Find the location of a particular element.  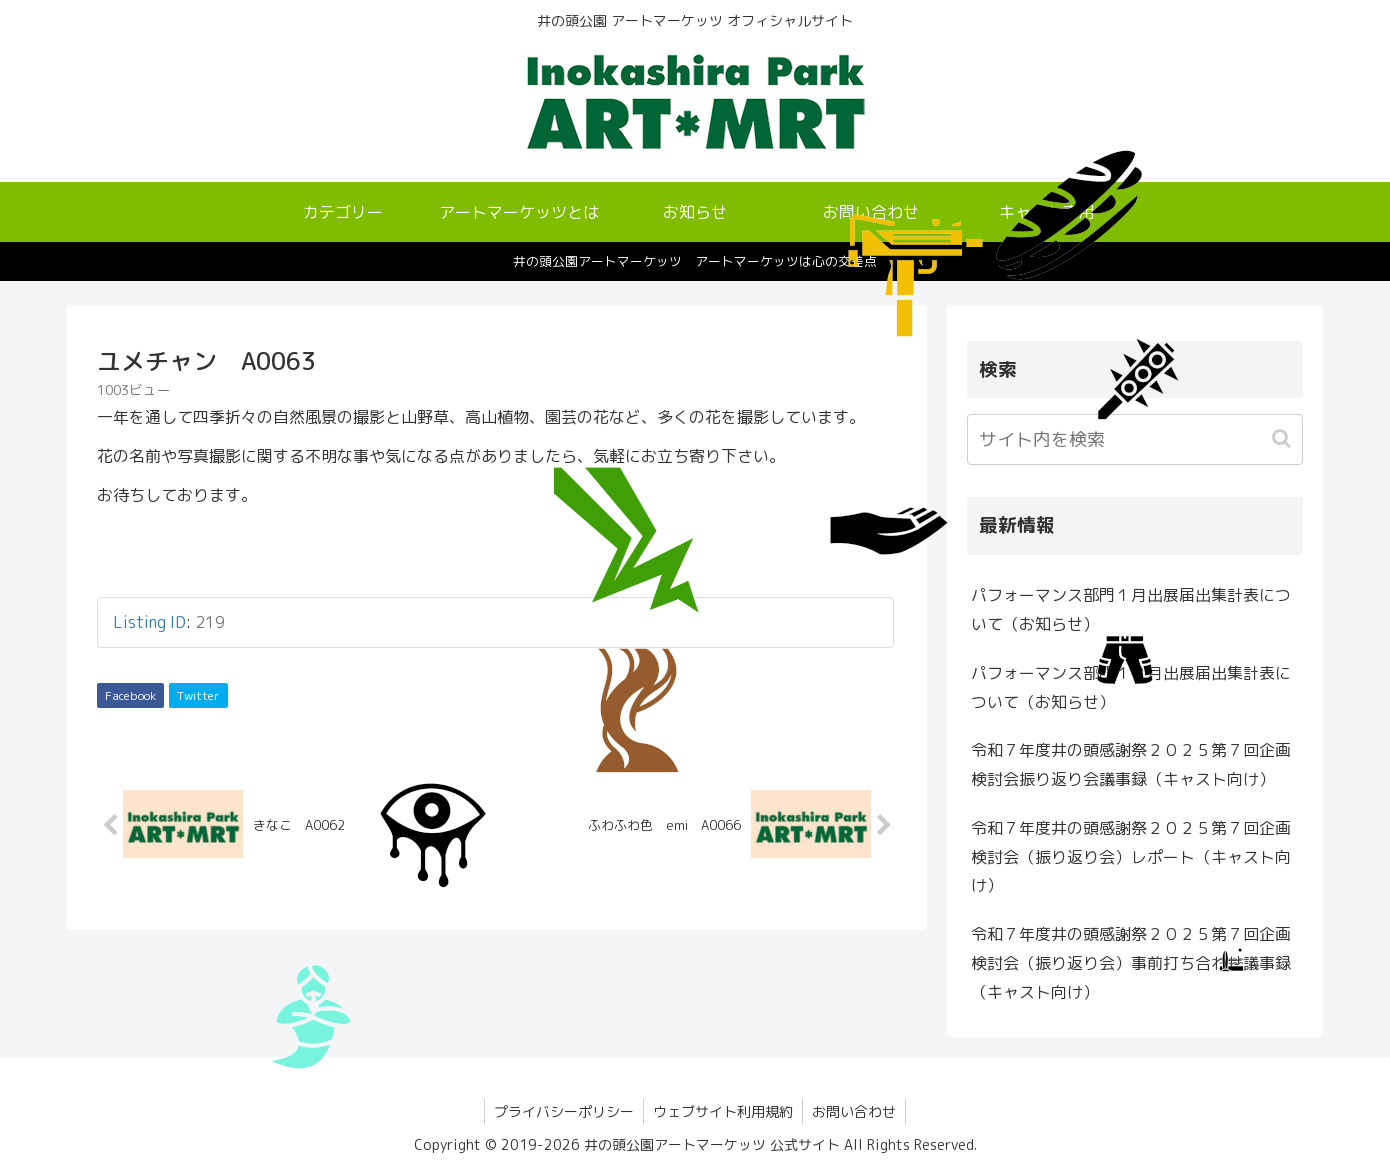

access food or dining options is located at coordinates (1069, 215).